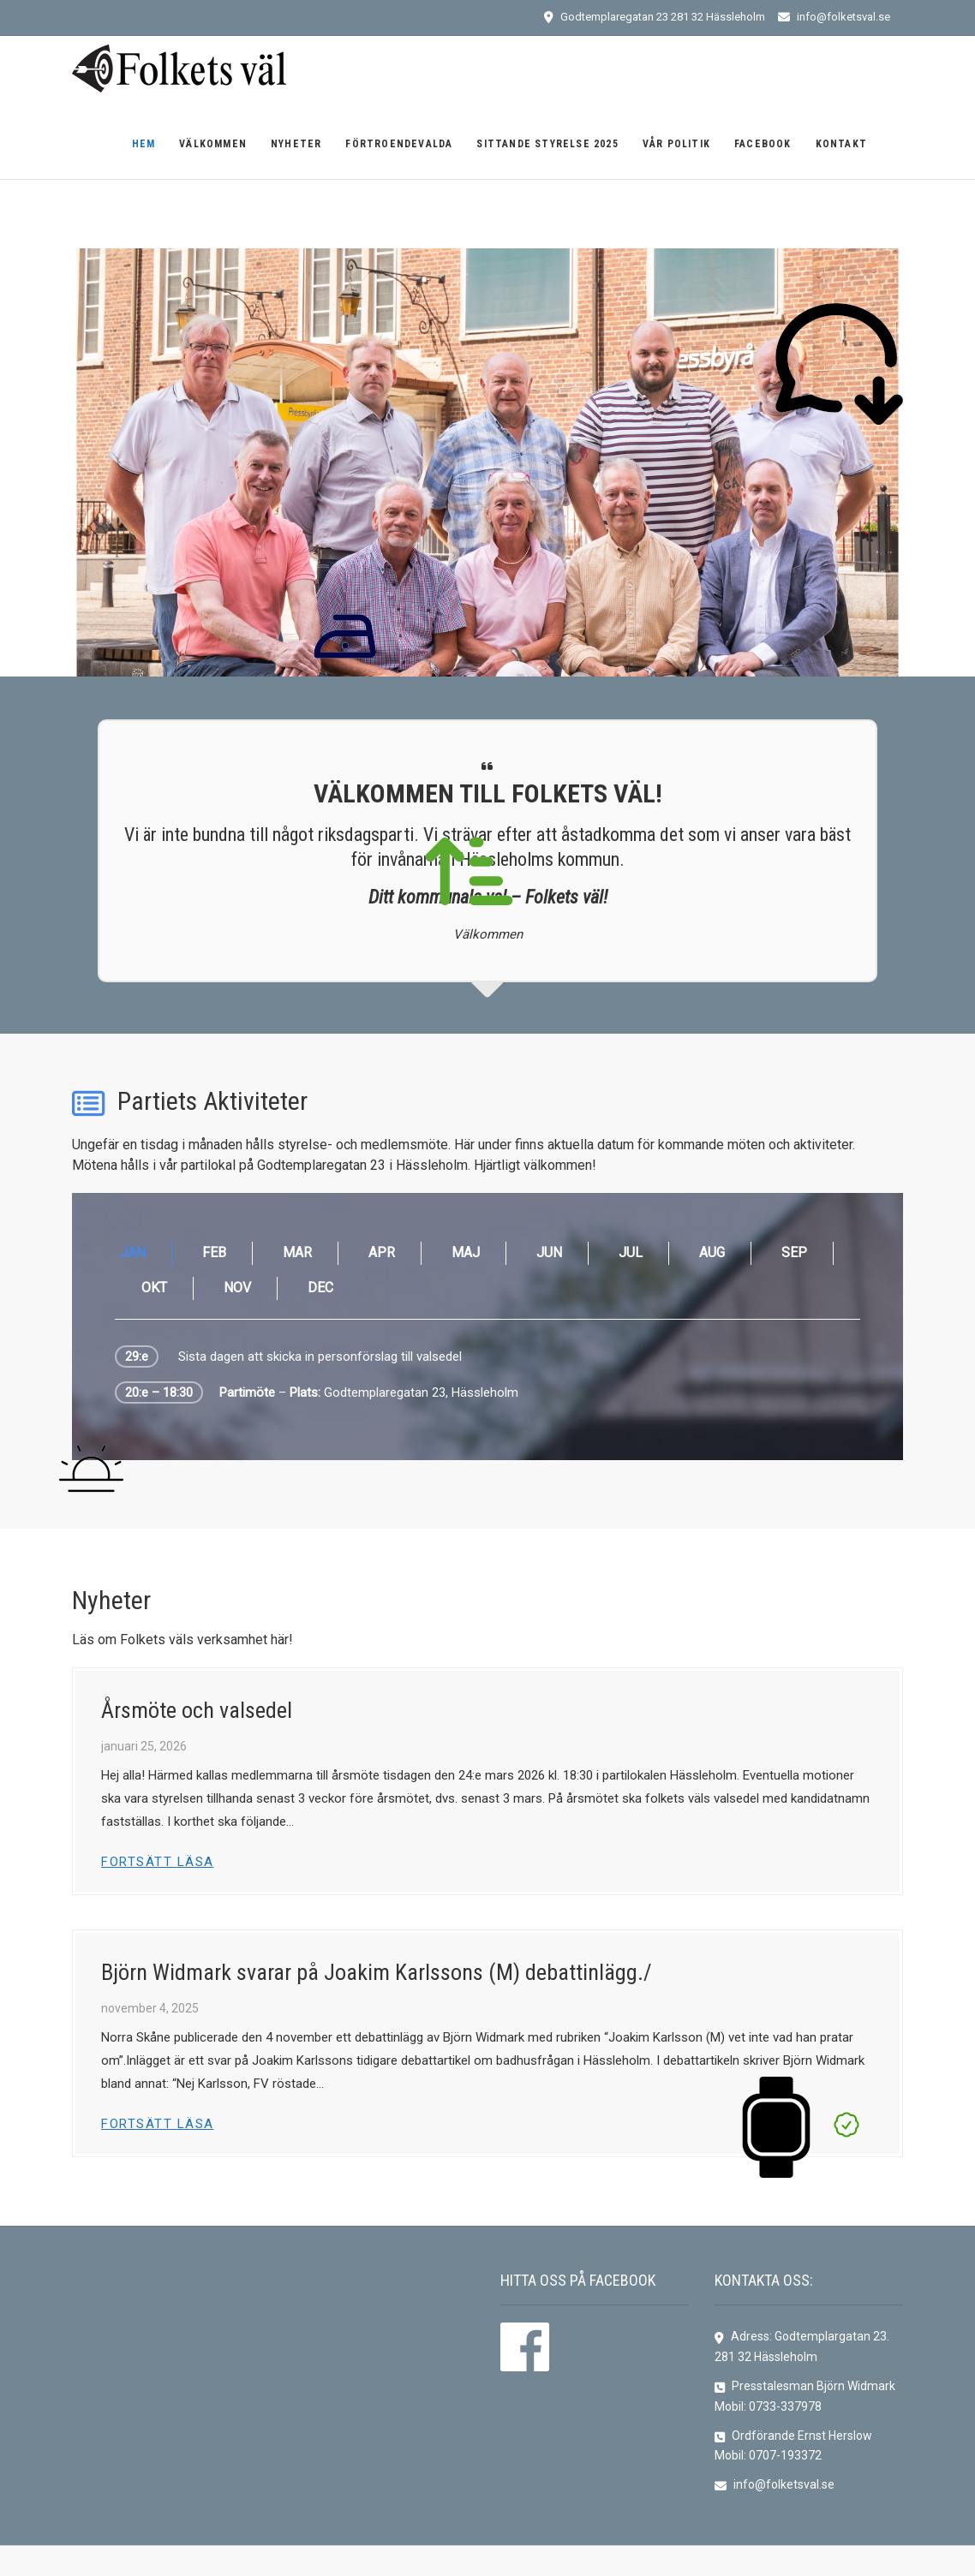 The width and height of the screenshot is (975, 2576). What do you see at coordinates (836, 358) in the screenshot?
I see `download conversation or chat history` at bounding box center [836, 358].